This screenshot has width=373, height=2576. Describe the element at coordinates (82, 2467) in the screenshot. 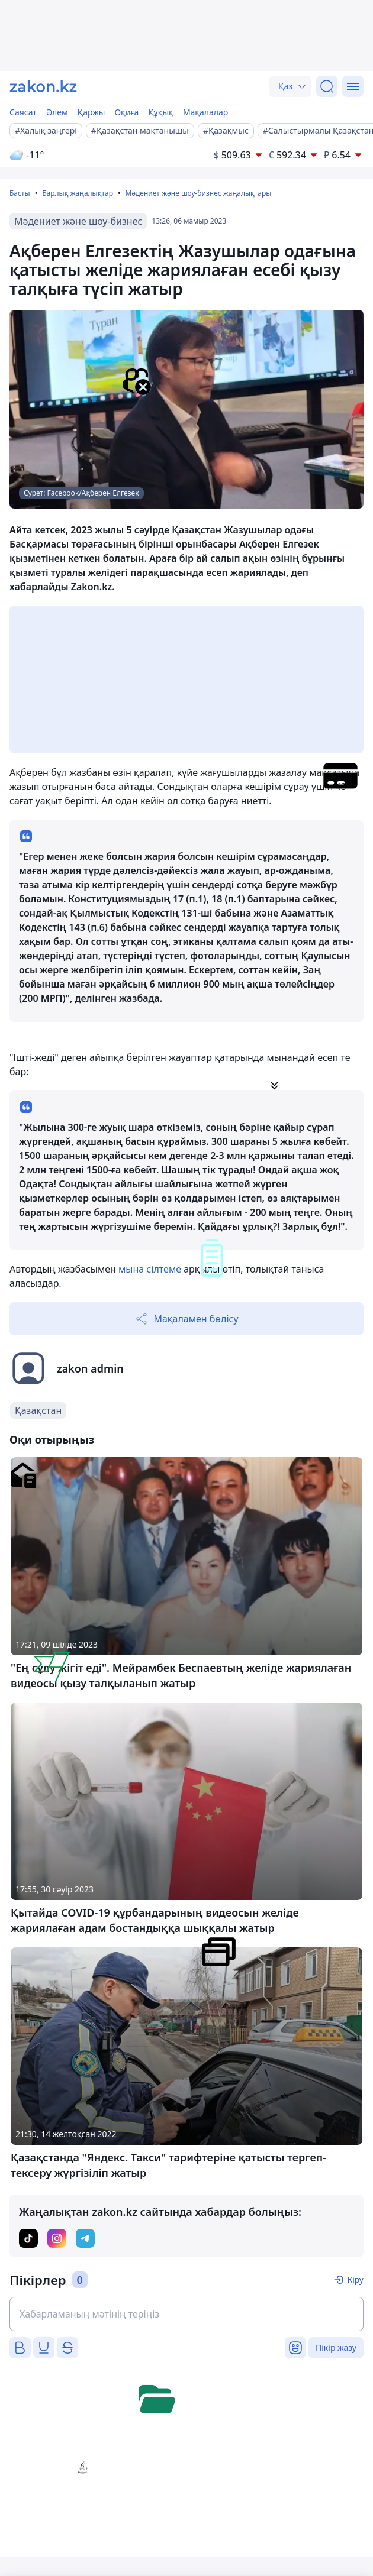

I see `java programming language logo` at that location.